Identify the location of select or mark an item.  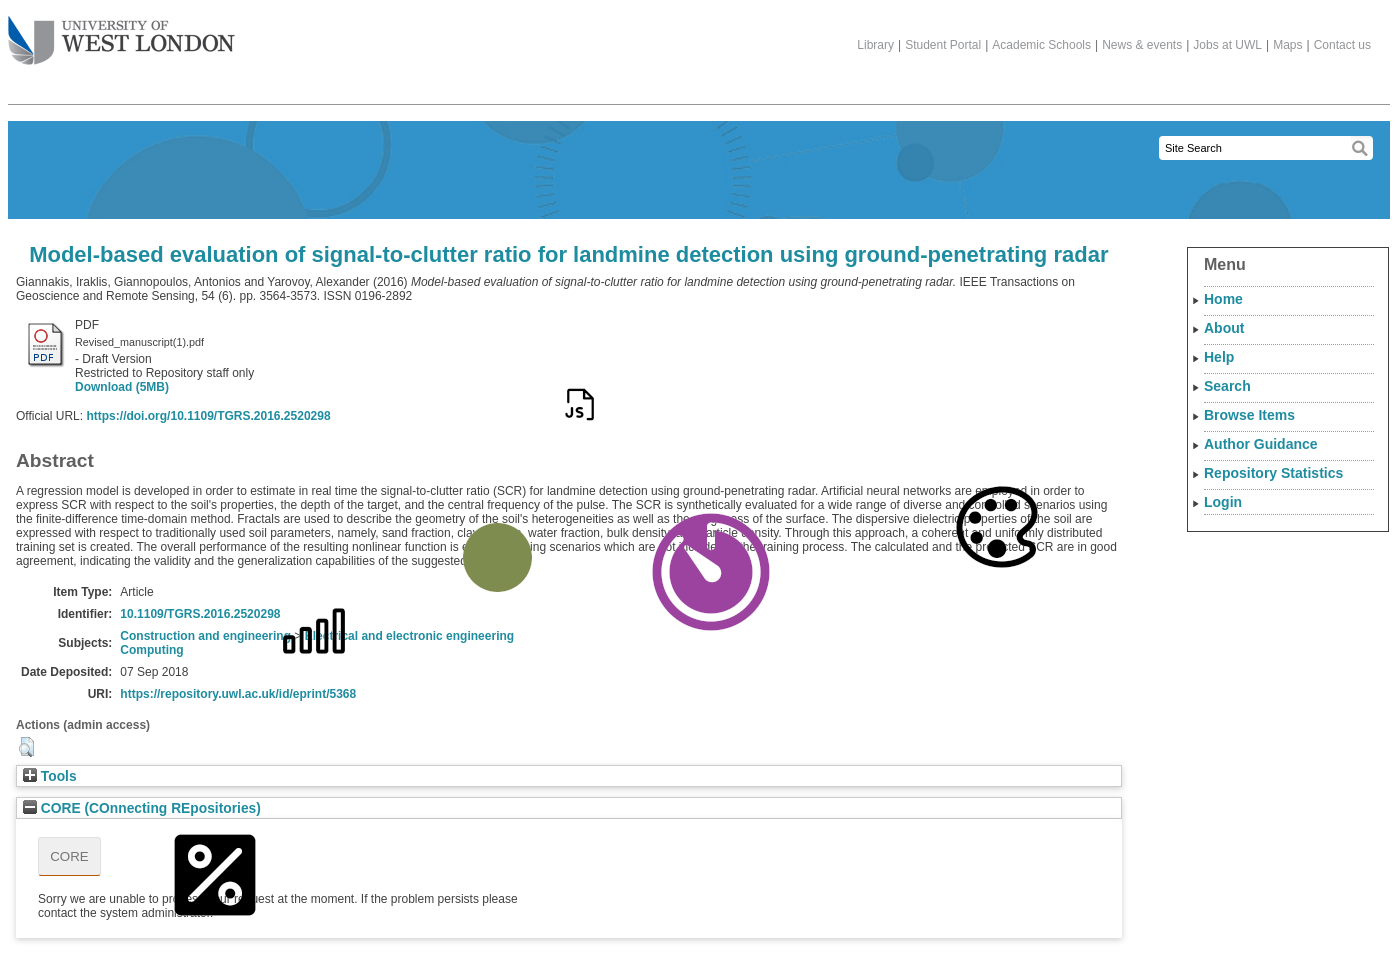
(497, 557).